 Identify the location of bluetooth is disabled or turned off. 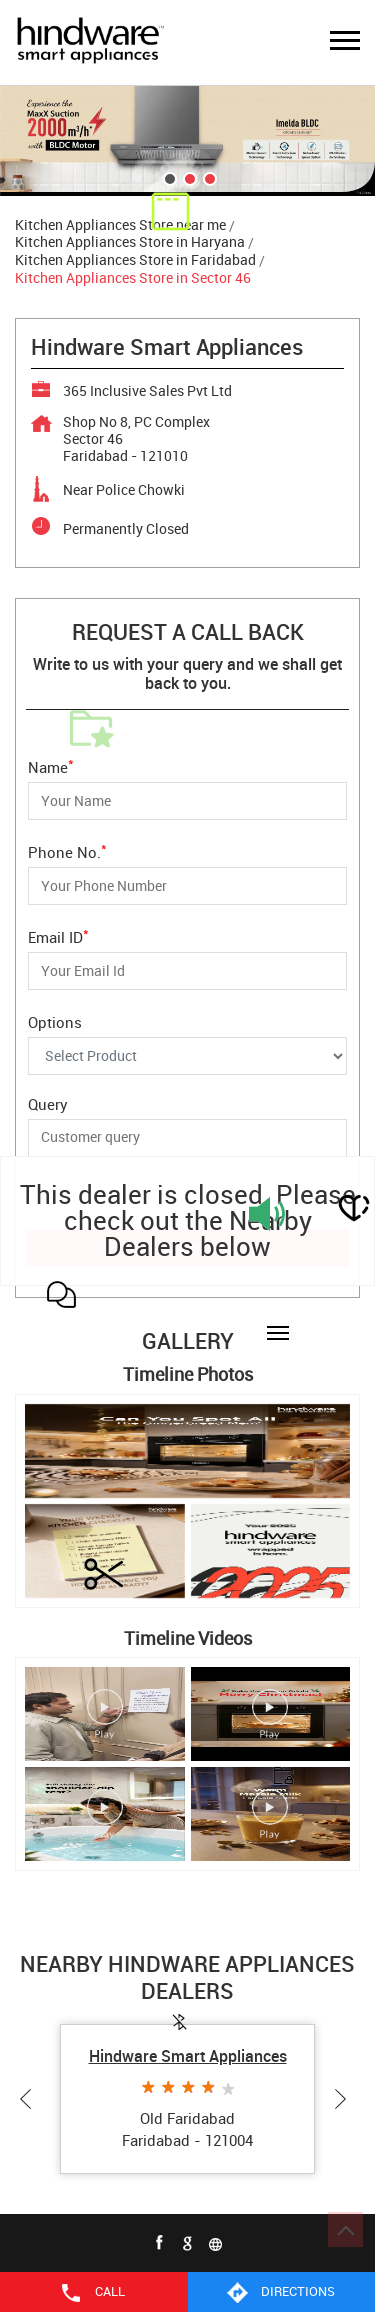
(179, 2022).